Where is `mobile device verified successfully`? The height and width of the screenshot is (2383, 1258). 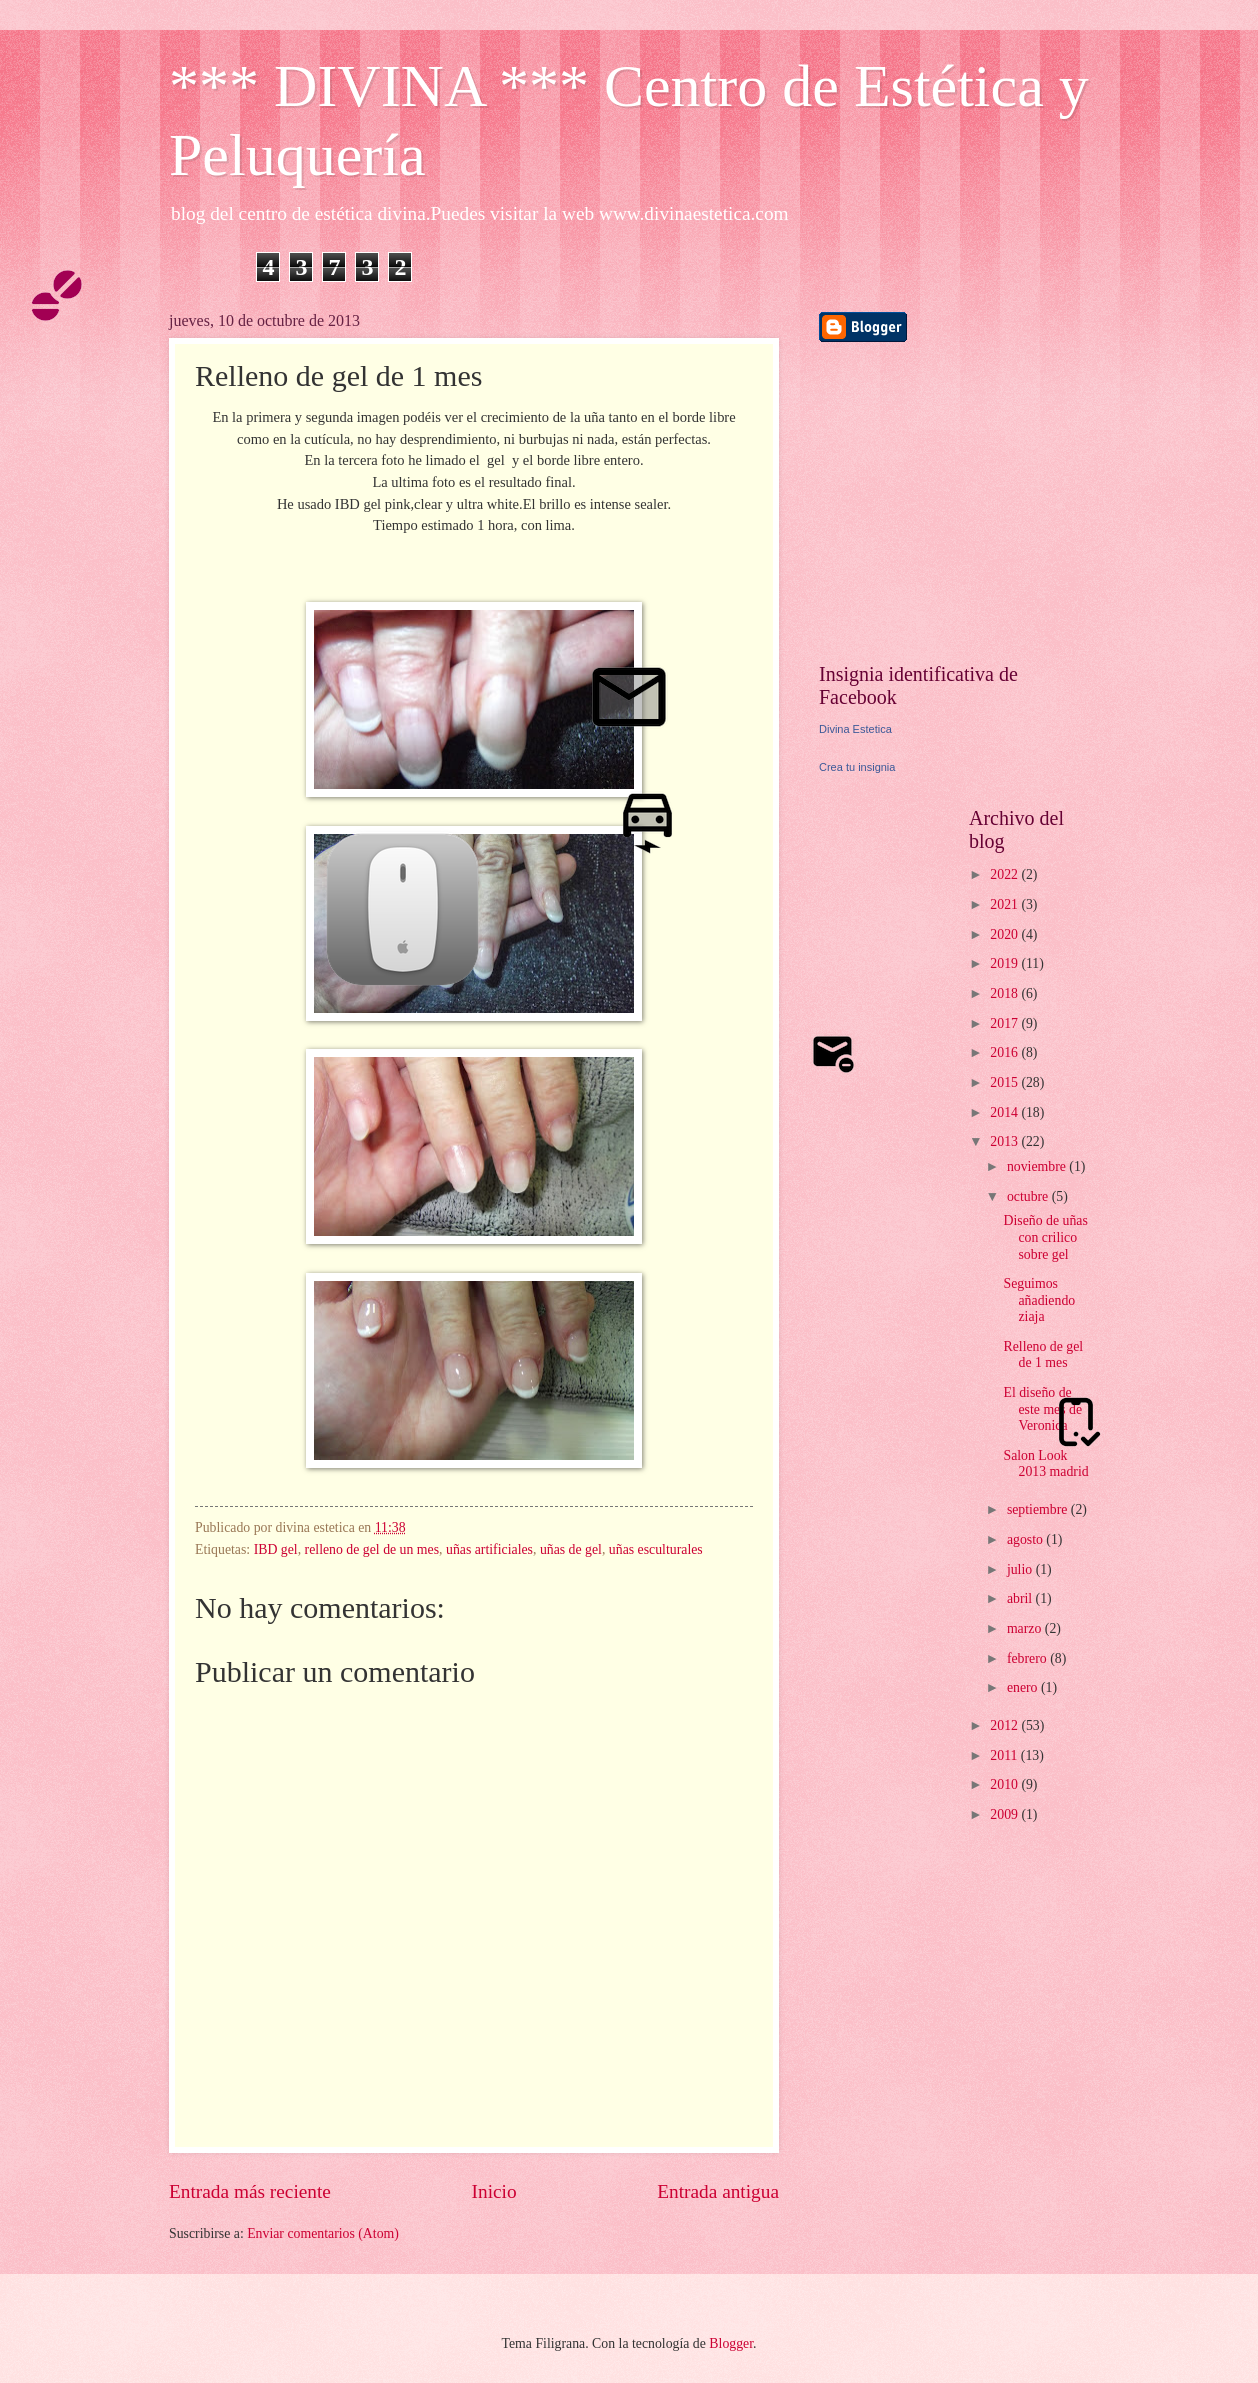 mobile device verified successfully is located at coordinates (1076, 1422).